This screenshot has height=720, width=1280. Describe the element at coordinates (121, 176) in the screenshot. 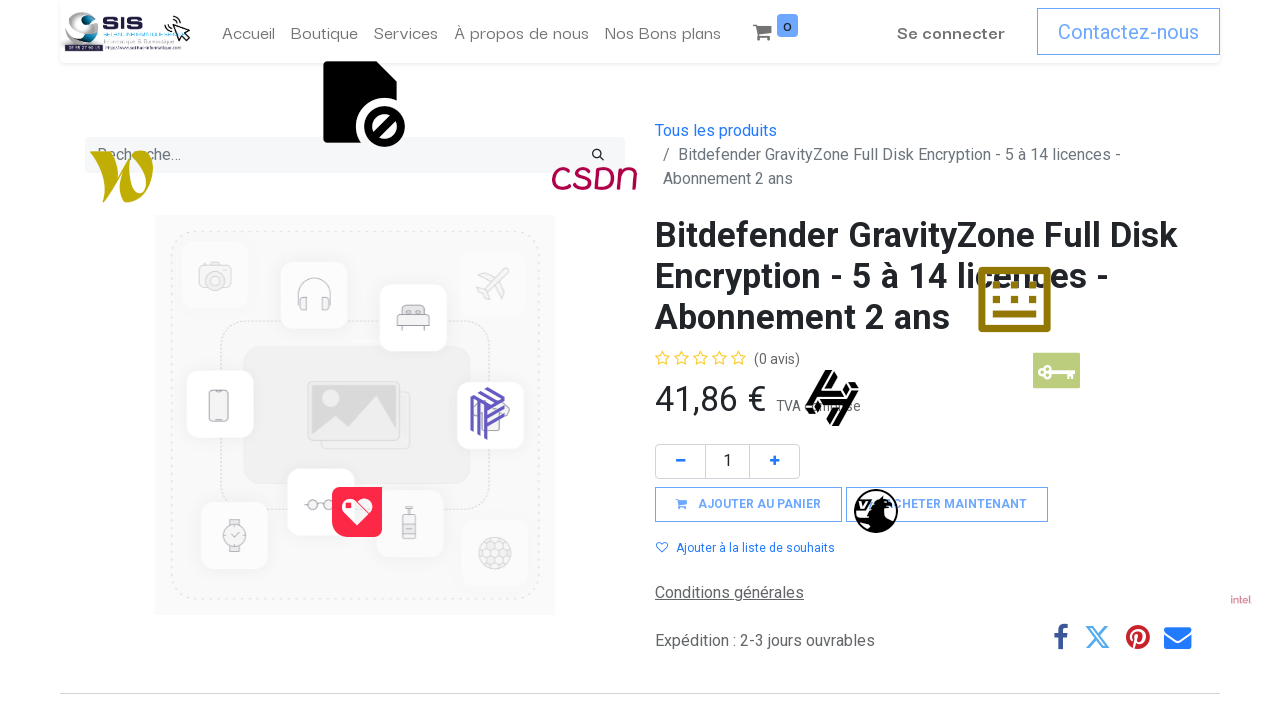

I see `visit welcome to the jungle job platform` at that location.